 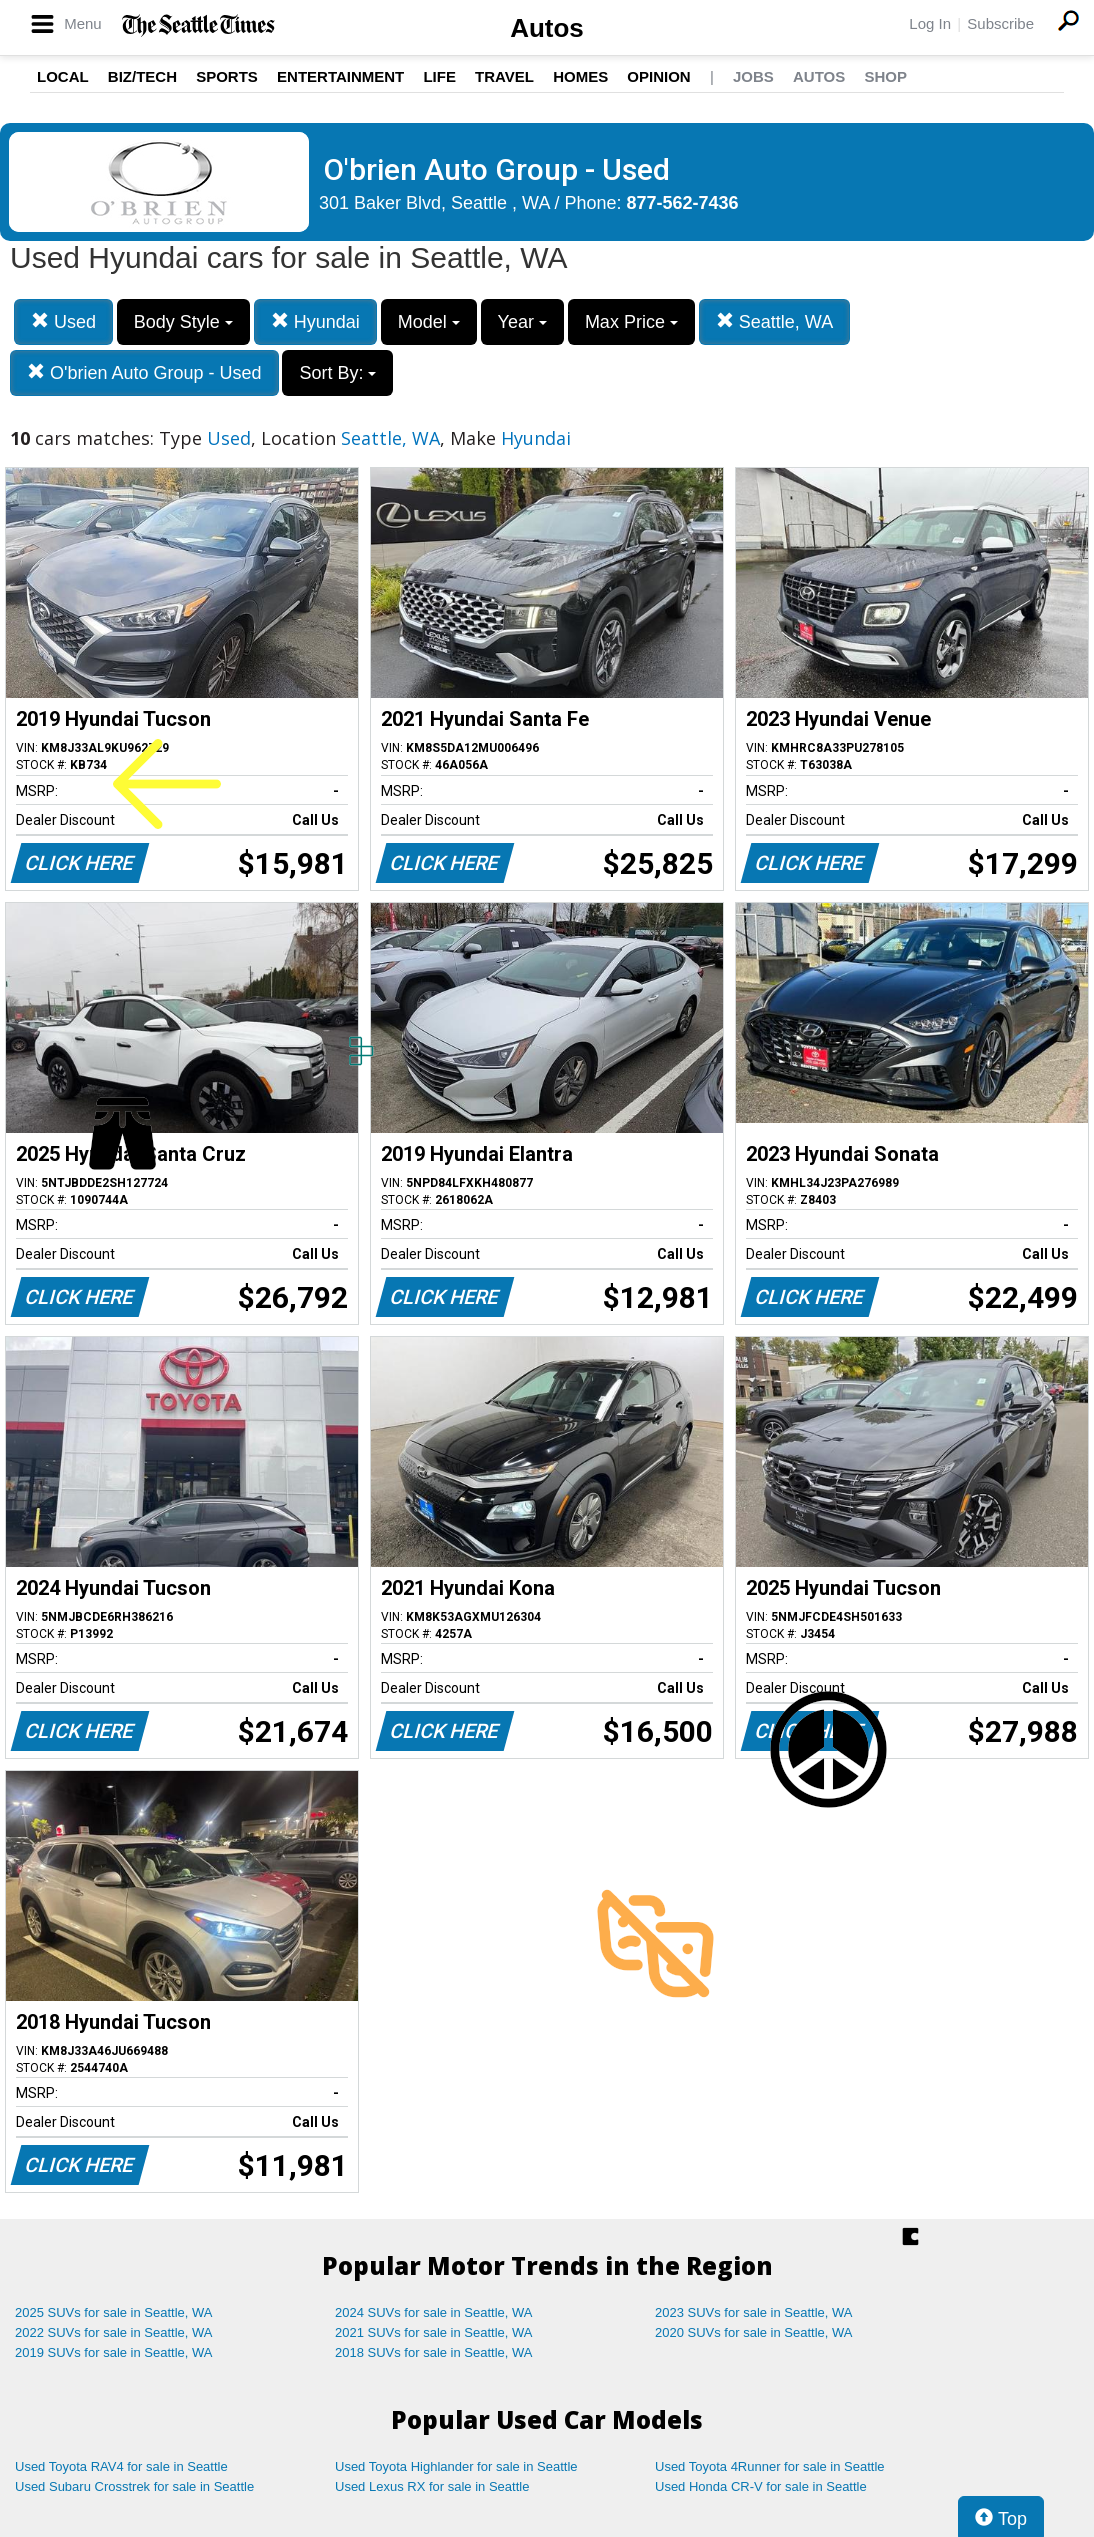 I want to click on open Coda app, so click(x=910, y=2236).